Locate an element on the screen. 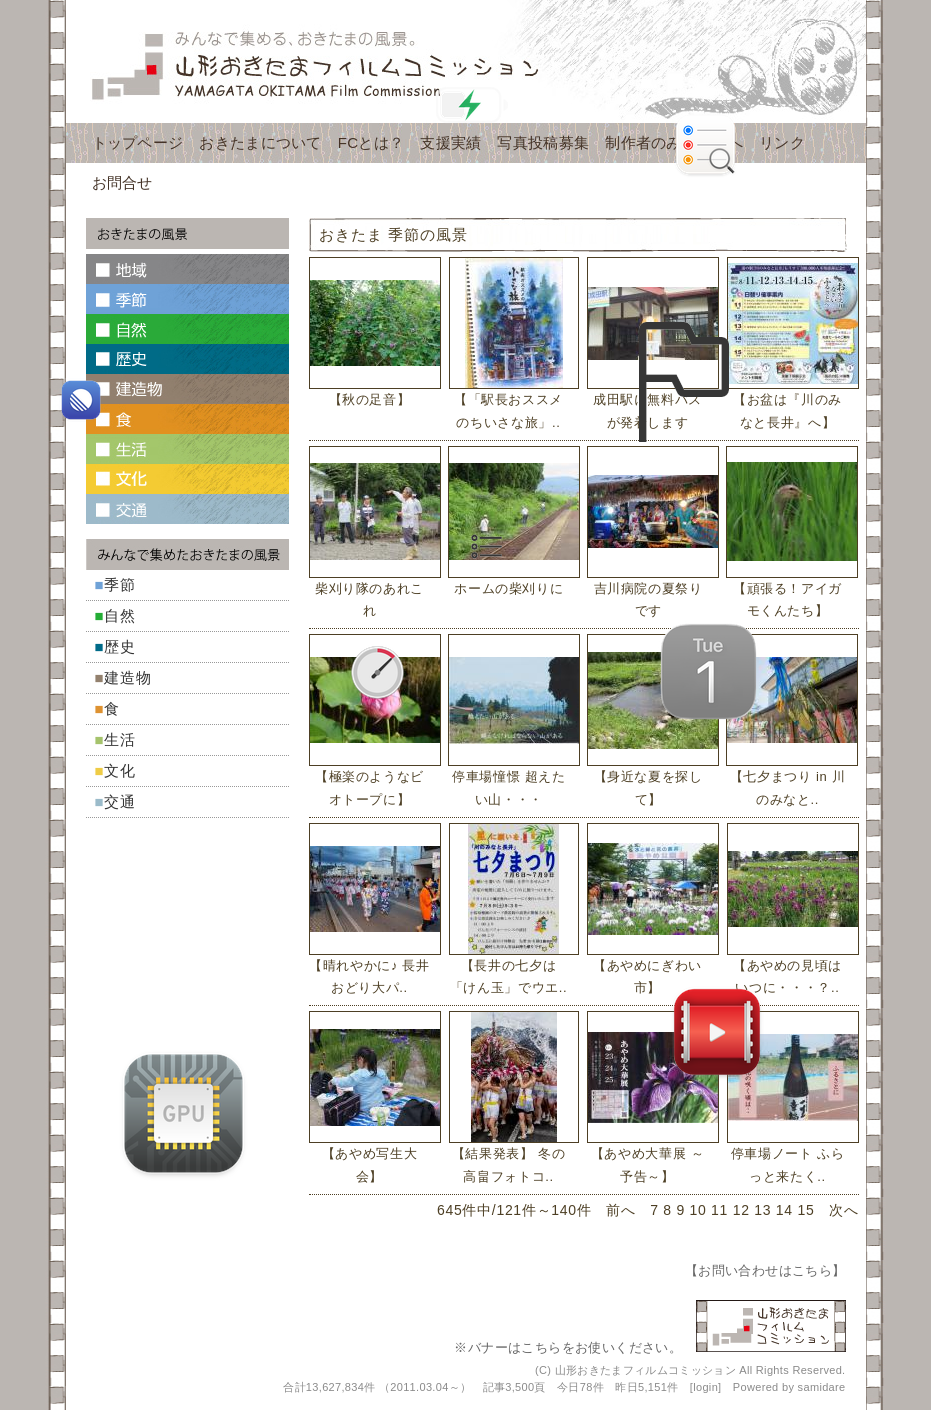 The image size is (931, 1410). open the log viewer application is located at coordinates (705, 144).